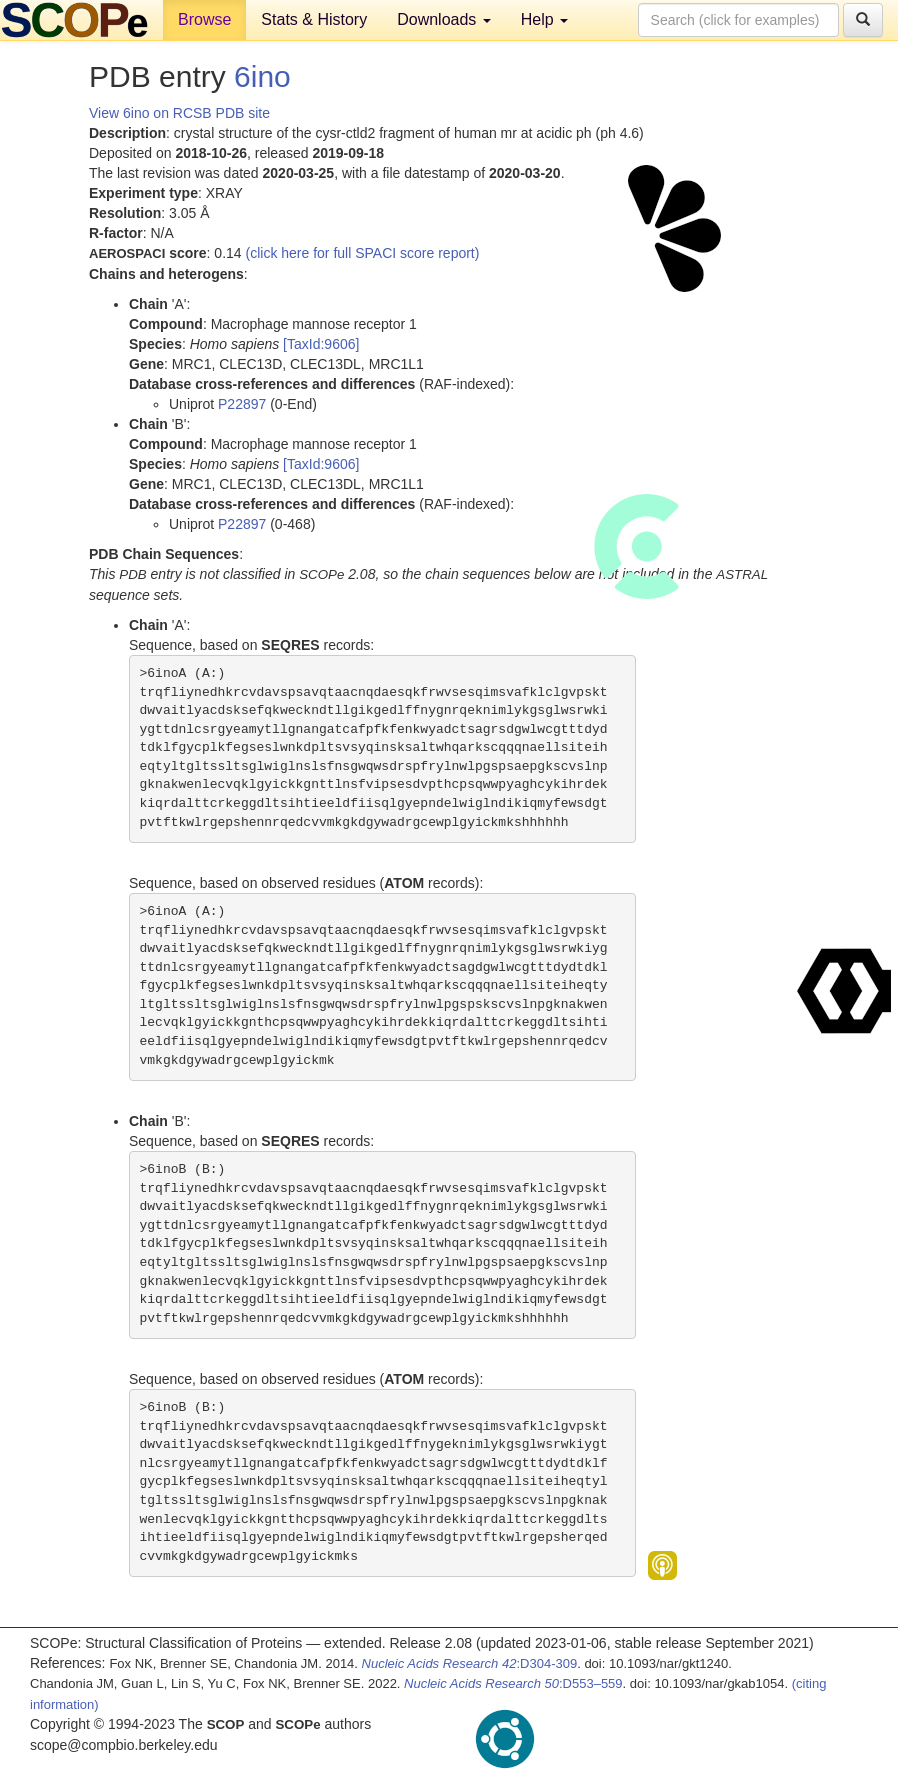  Describe the element at coordinates (674, 228) in the screenshot. I see `link to Lemon Squeezy payment platform` at that location.